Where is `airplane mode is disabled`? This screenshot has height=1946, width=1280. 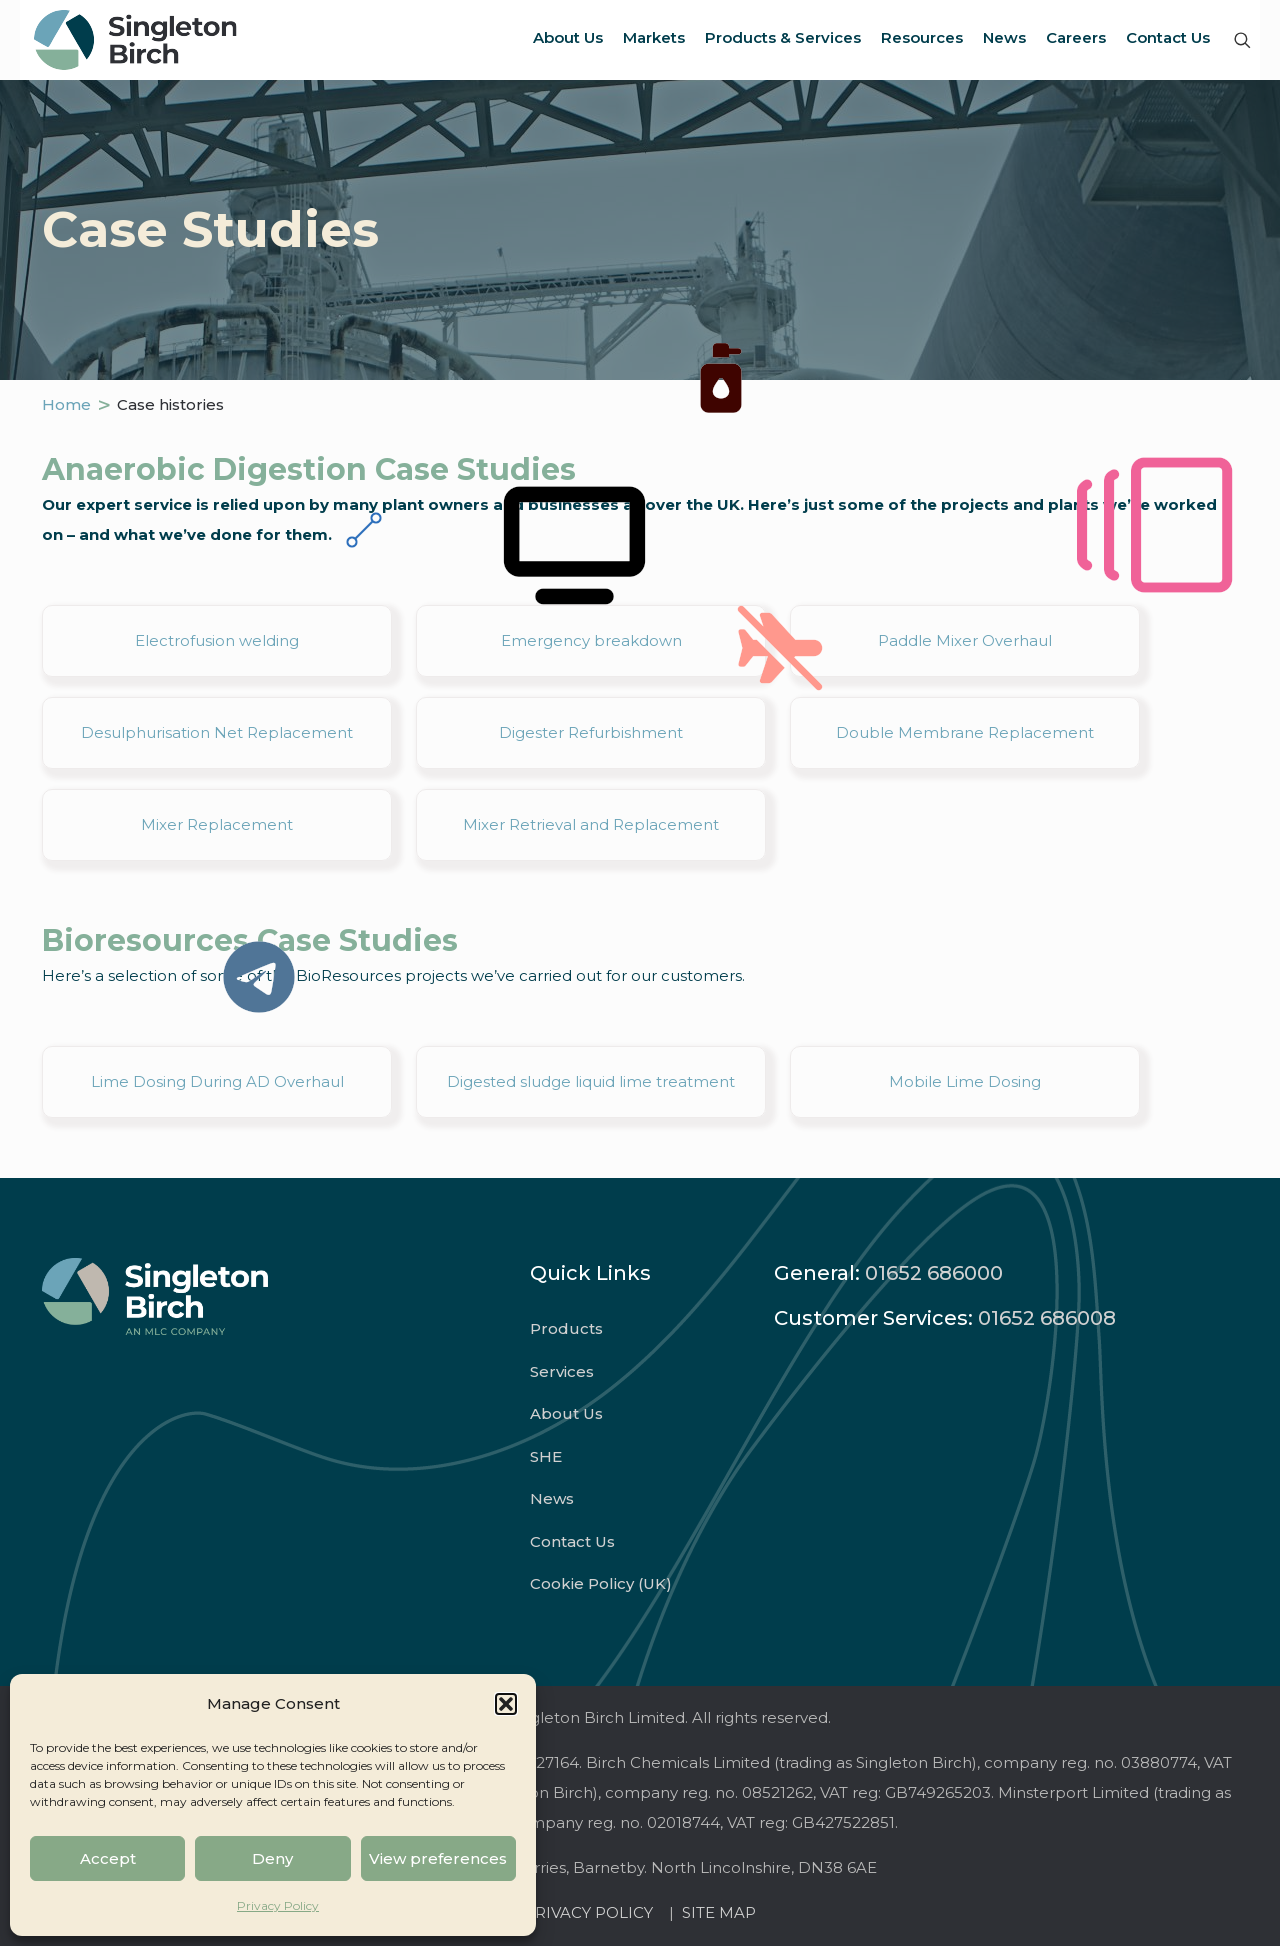
airplane mode is disabled is located at coordinates (780, 648).